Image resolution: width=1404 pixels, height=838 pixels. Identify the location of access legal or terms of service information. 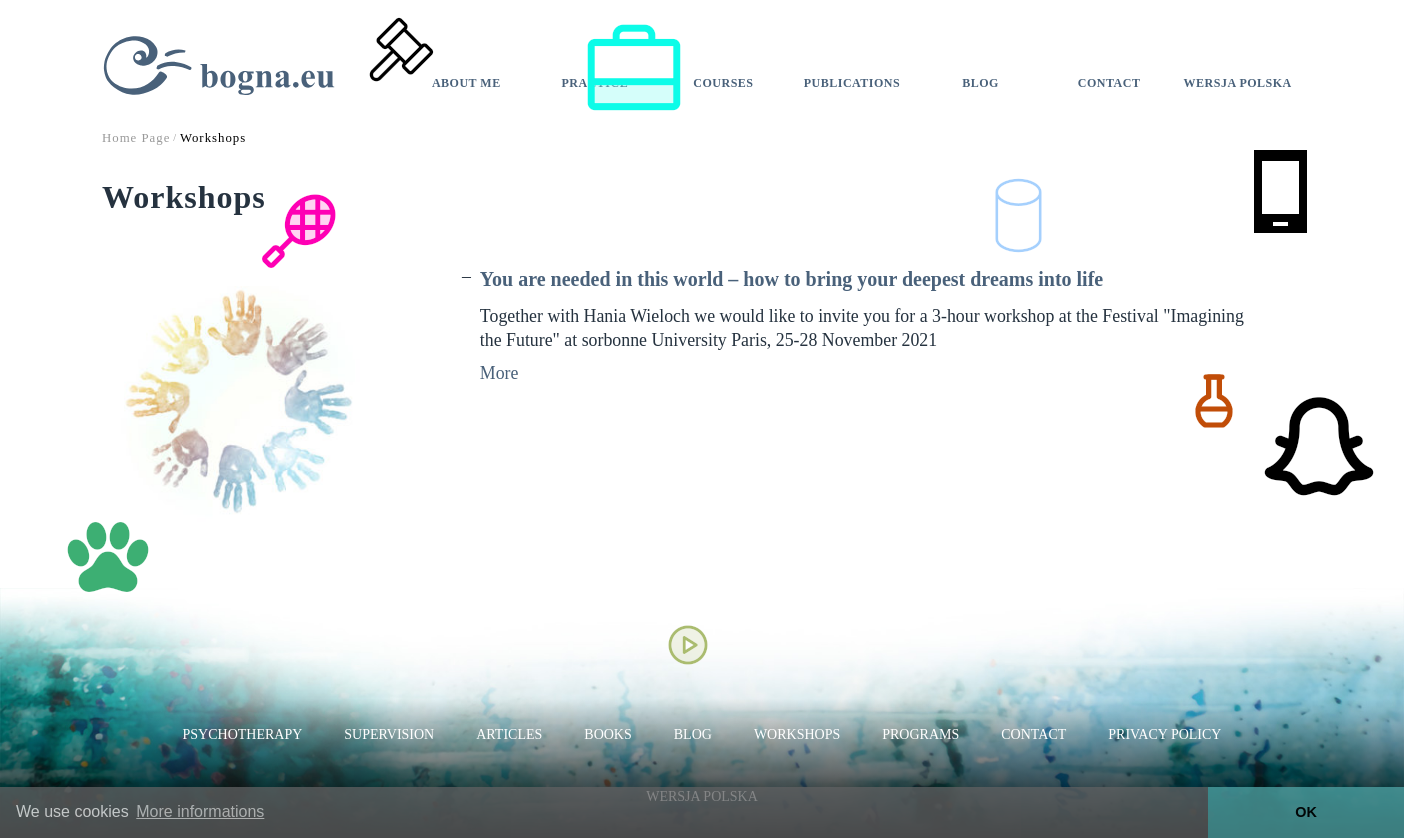
(399, 52).